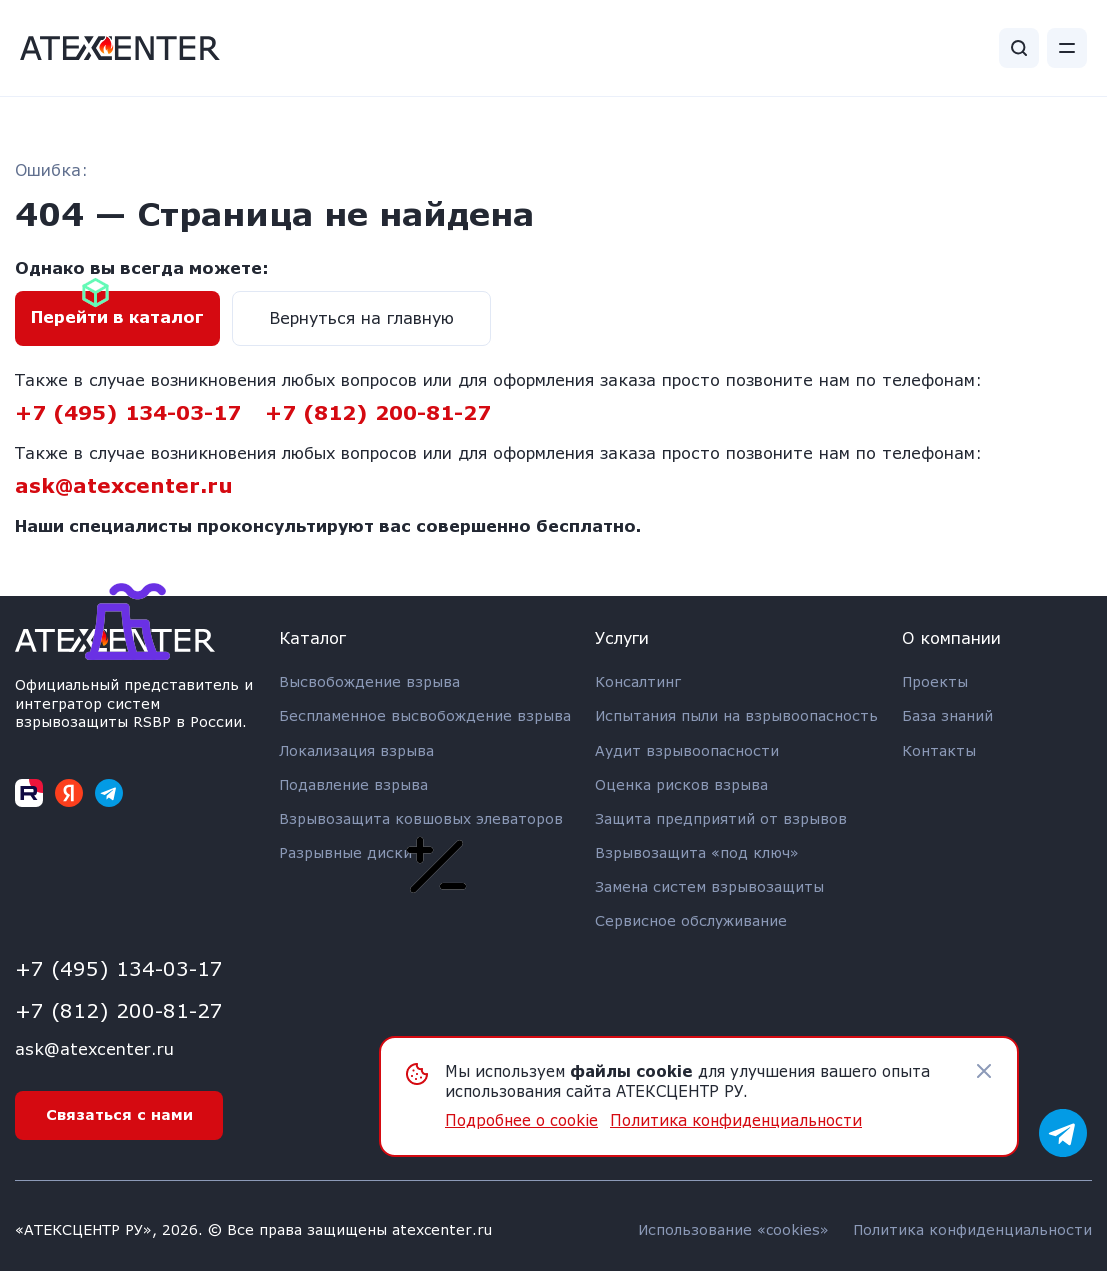 The width and height of the screenshot is (1107, 1271). Describe the element at coordinates (95, 292) in the screenshot. I see `view package or shipment details` at that location.